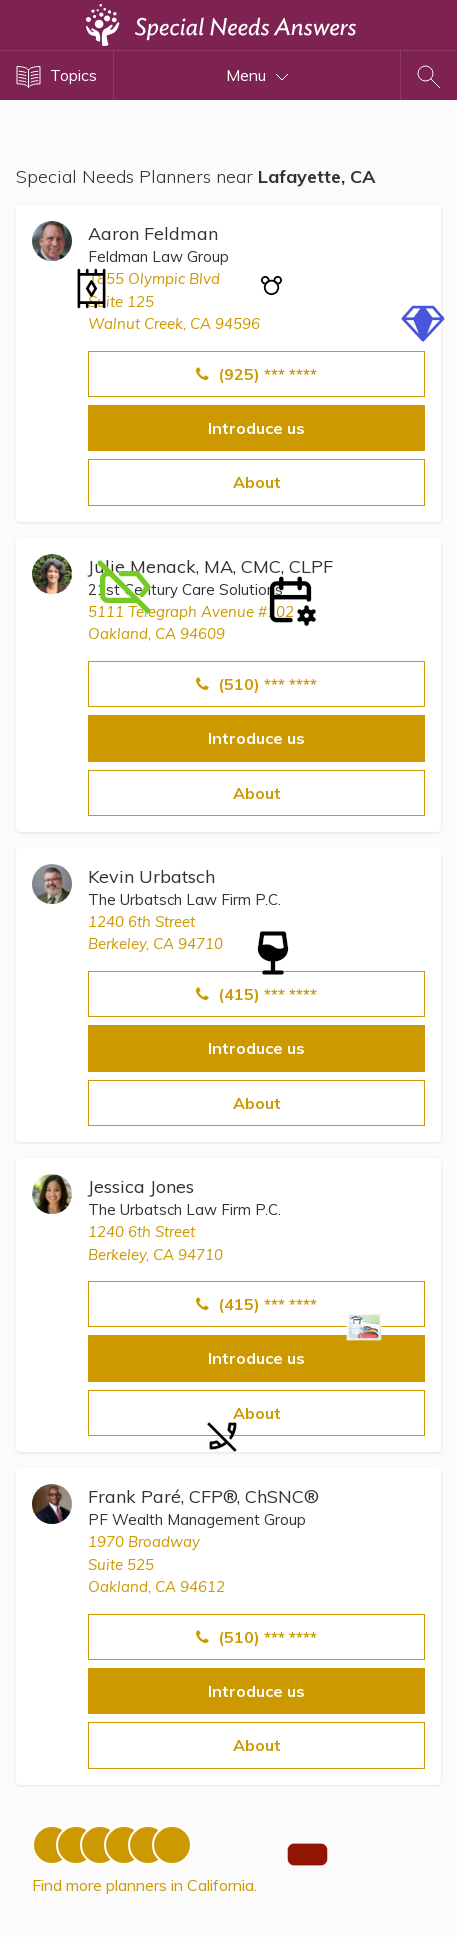 Image resolution: width=457 pixels, height=1937 pixels. Describe the element at coordinates (91, 288) in the screenshot. I see `view rug or carpet options` at that location.